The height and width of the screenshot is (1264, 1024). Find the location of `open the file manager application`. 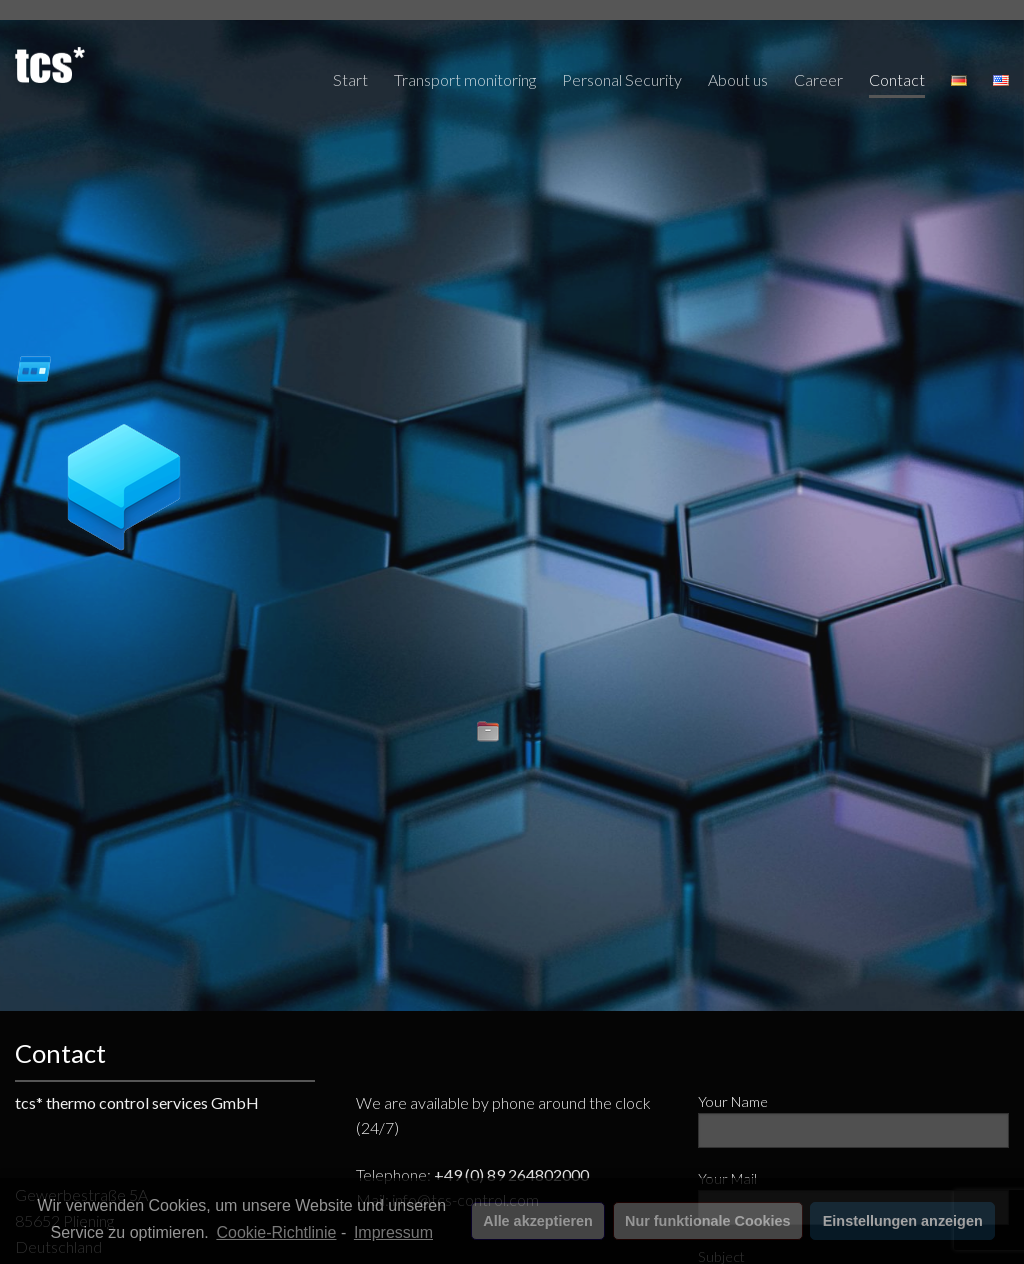

open the file manager application is located at coordinates (488, 731).